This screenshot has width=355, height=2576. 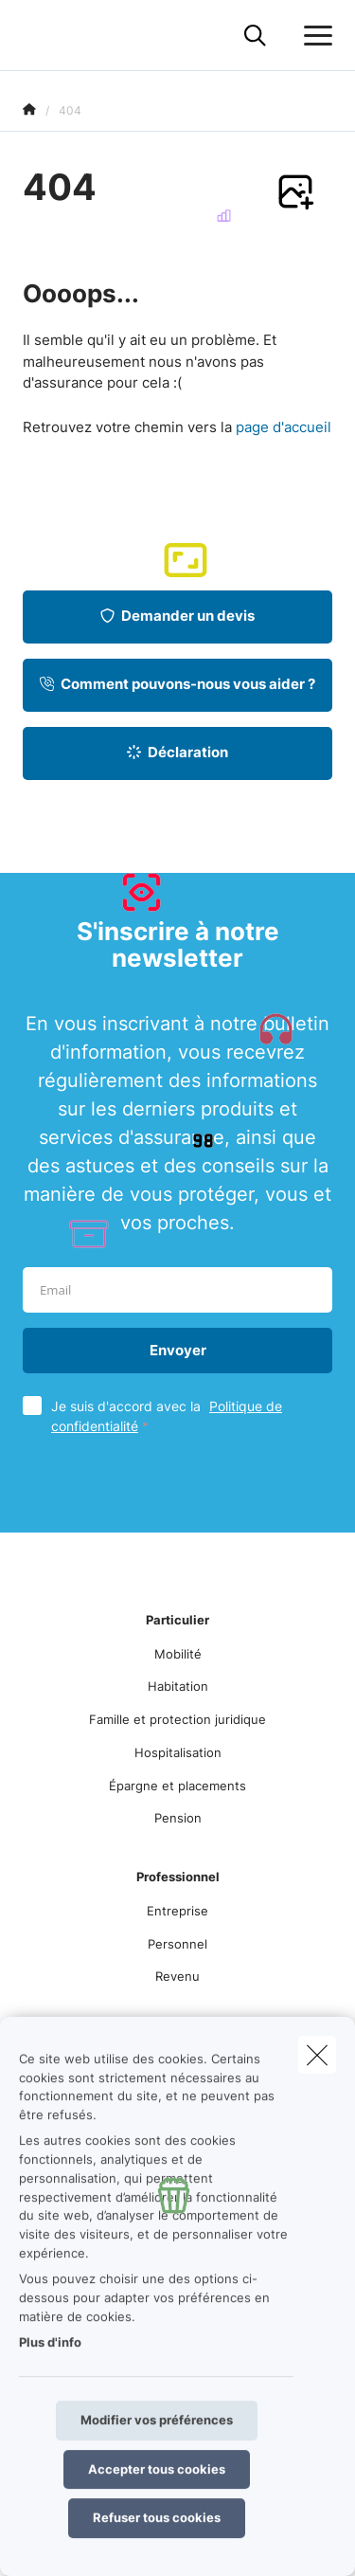 I want to click on access movies or entertainment content, so click(x=173, y=2195).